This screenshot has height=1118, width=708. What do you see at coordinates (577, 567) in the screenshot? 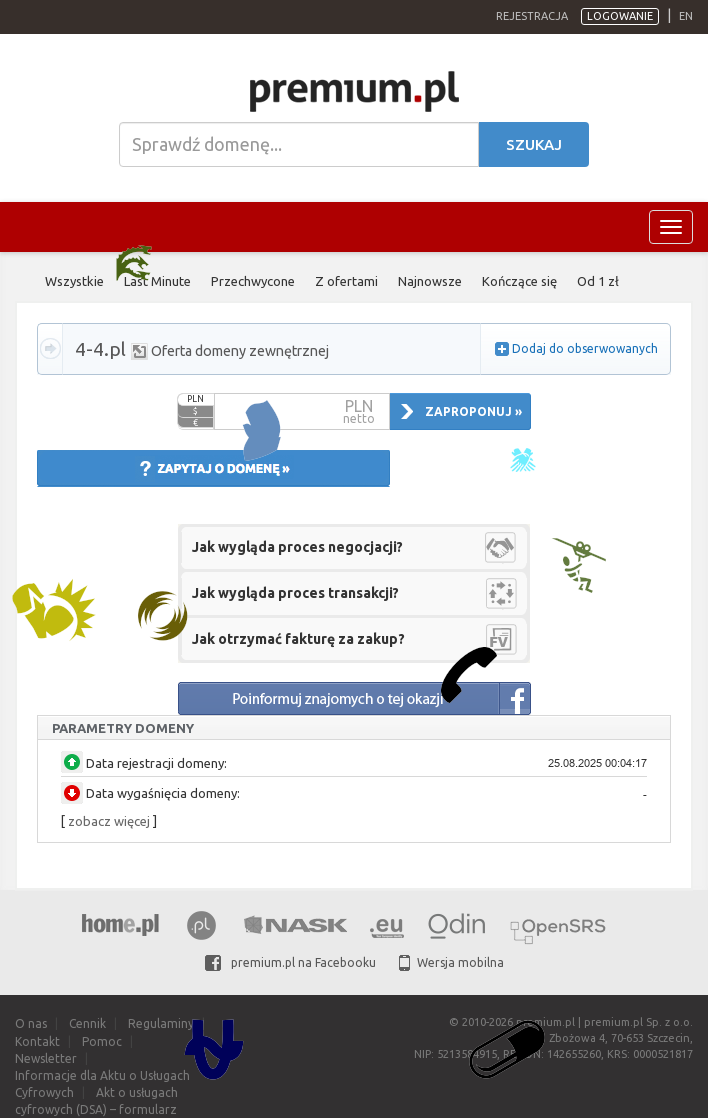
I see `flying fox or zipline activity icon` at bounding box center [577, 567].